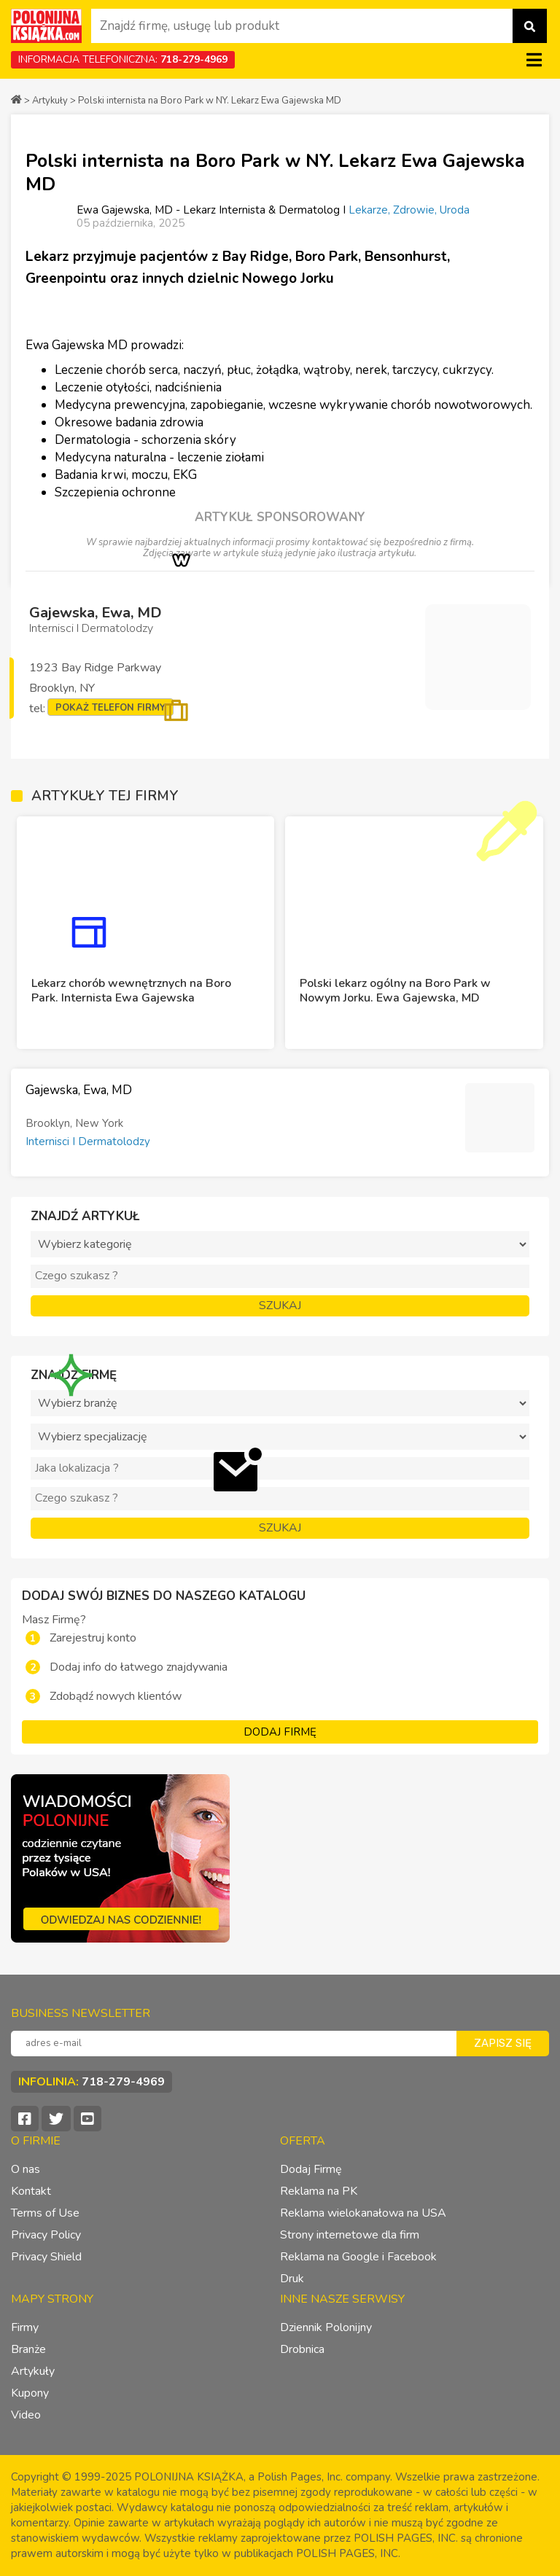 The image size is (560, 2576). I want to click on indicates unread mail or messages, so click(236, 1472).